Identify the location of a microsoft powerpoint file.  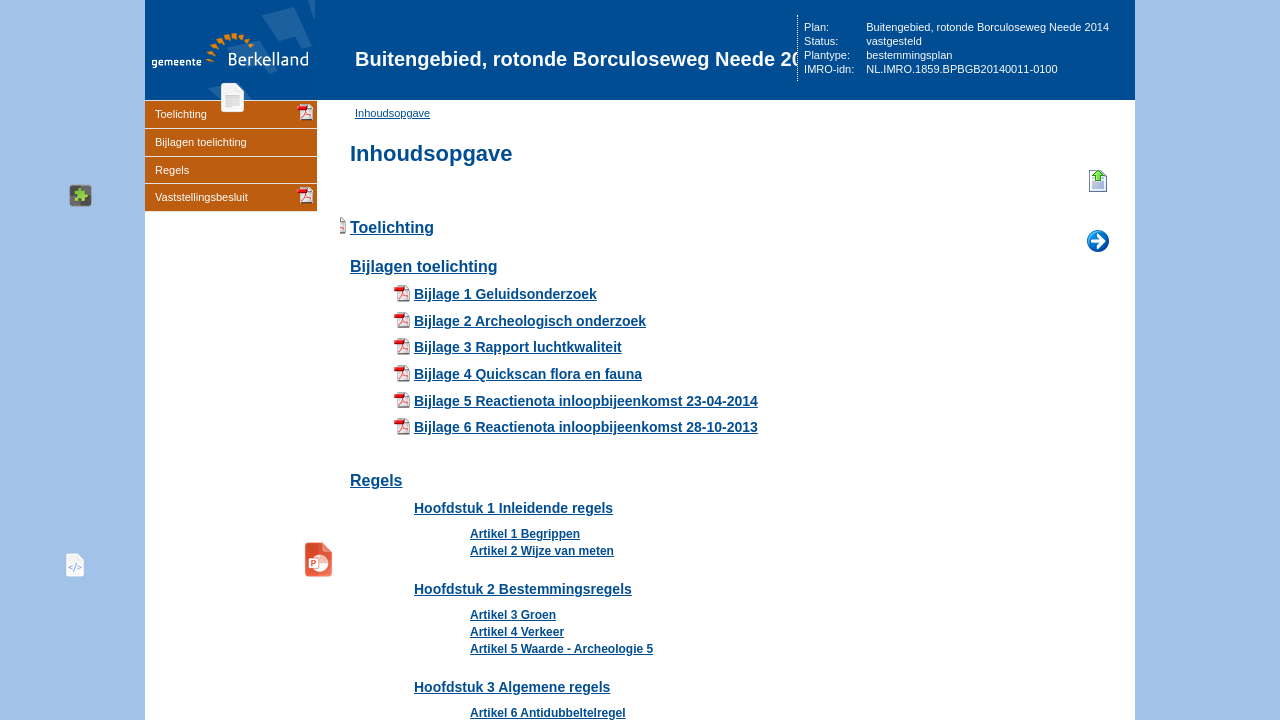
(318, 559).